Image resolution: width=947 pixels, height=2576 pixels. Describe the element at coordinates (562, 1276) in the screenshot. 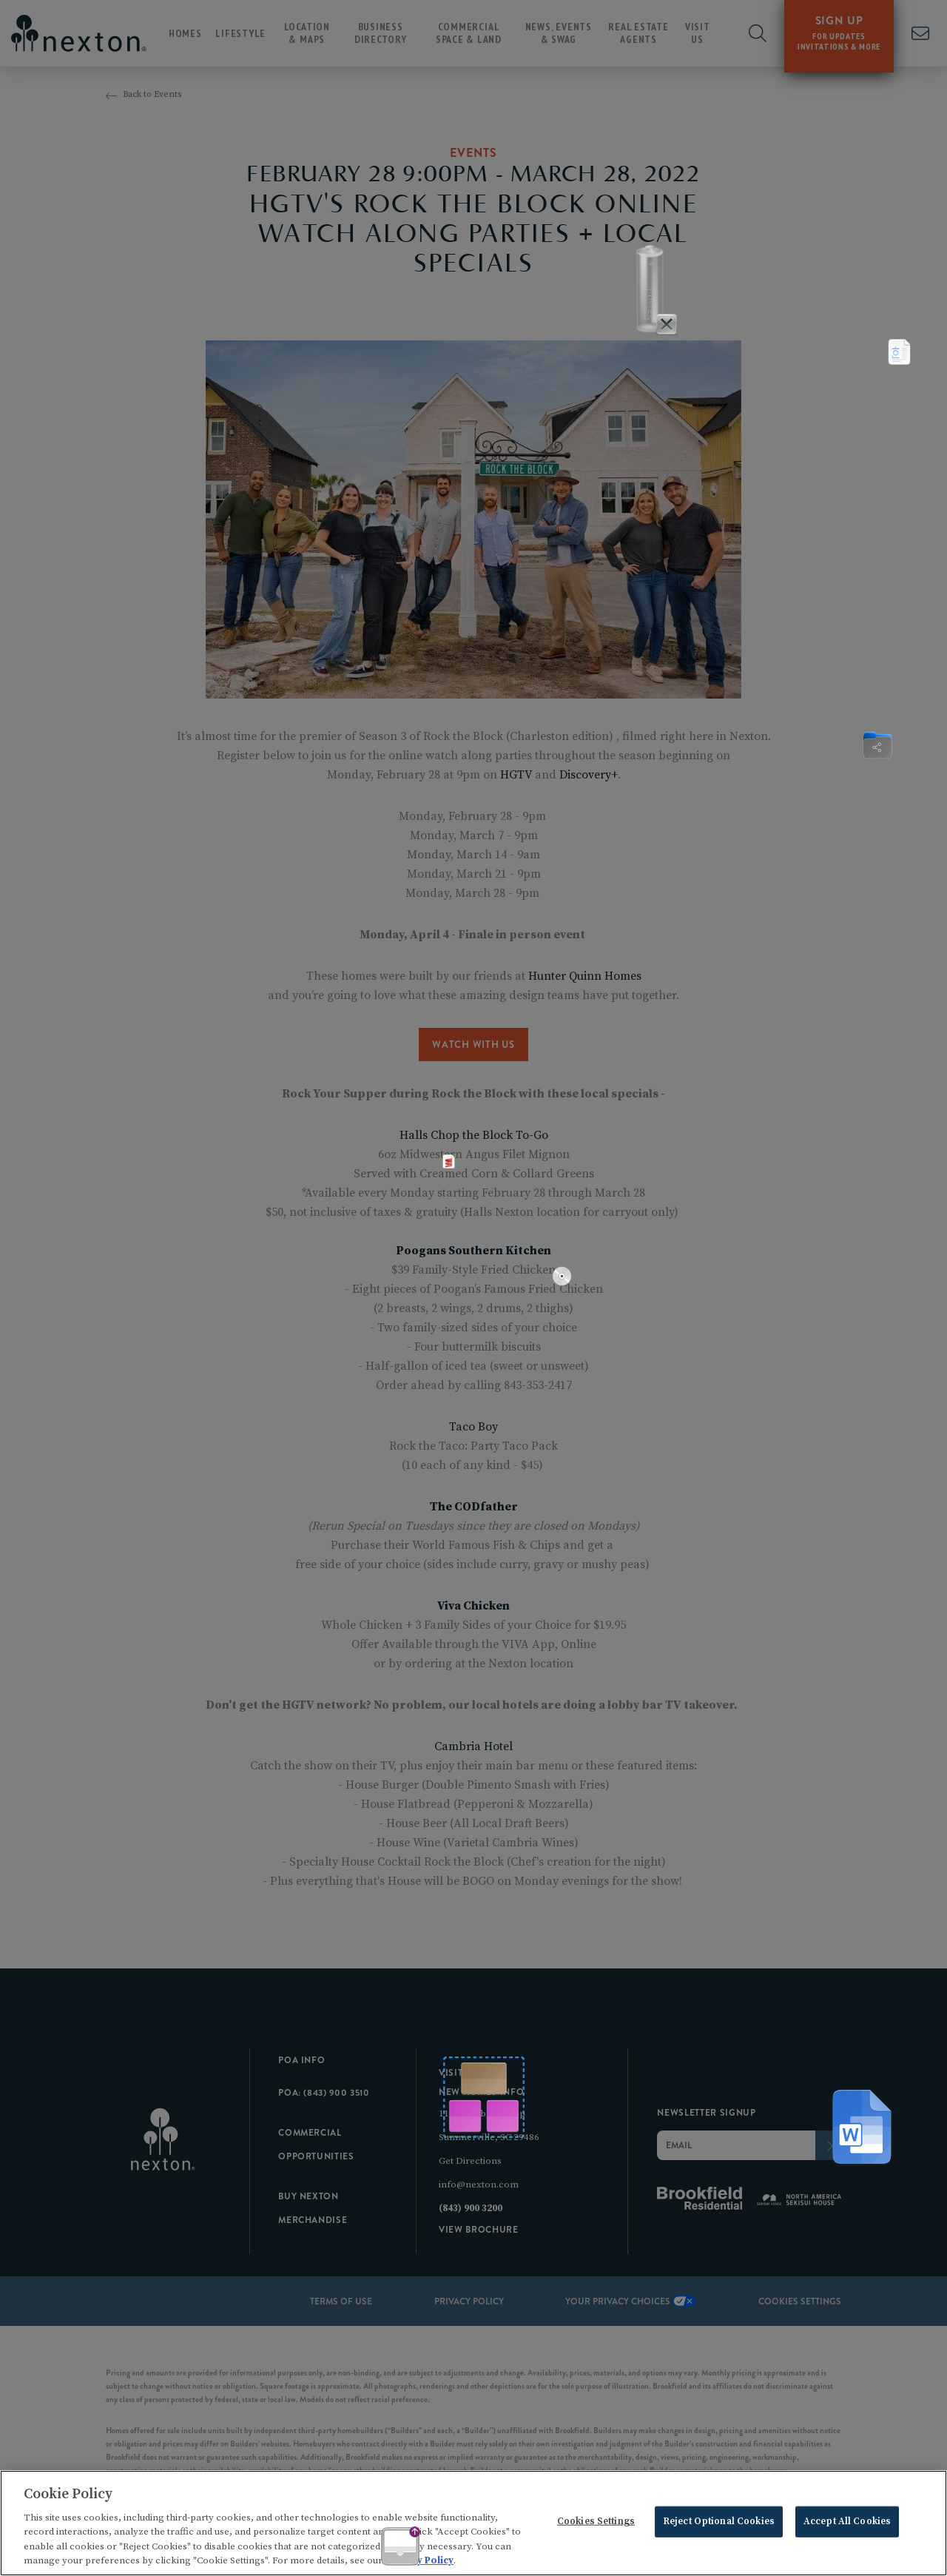

I see `indicates a rewritable DVD disc` at that location.